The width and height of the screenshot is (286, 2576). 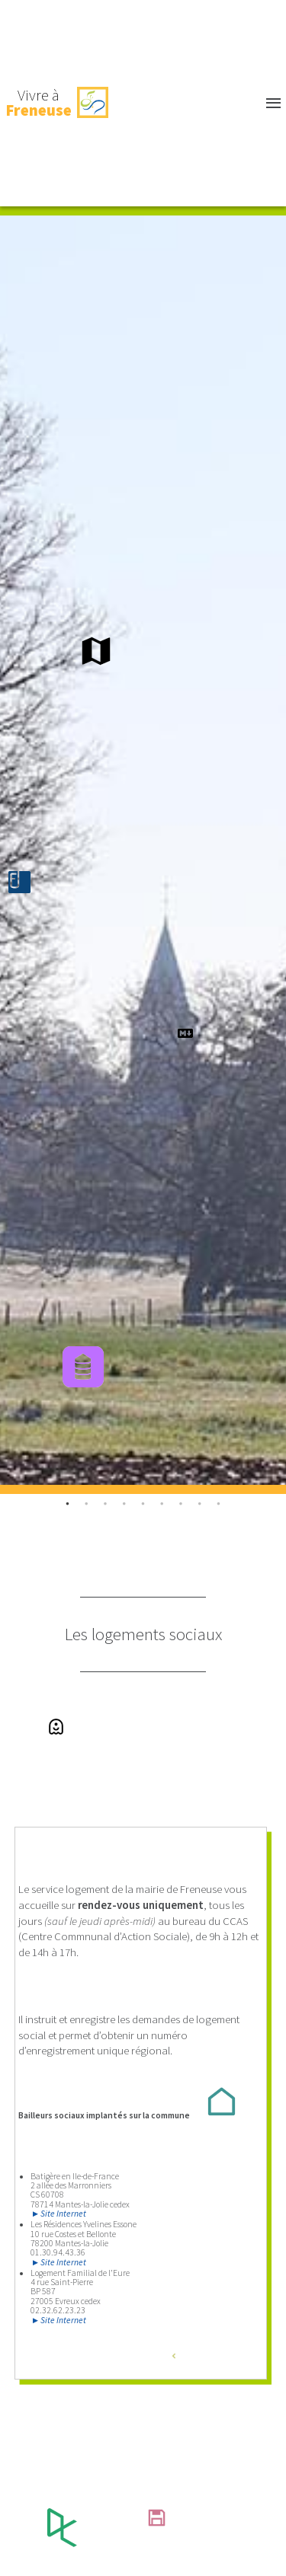 I want to click on open the DataCamp app, so click(x=62, y=2527).